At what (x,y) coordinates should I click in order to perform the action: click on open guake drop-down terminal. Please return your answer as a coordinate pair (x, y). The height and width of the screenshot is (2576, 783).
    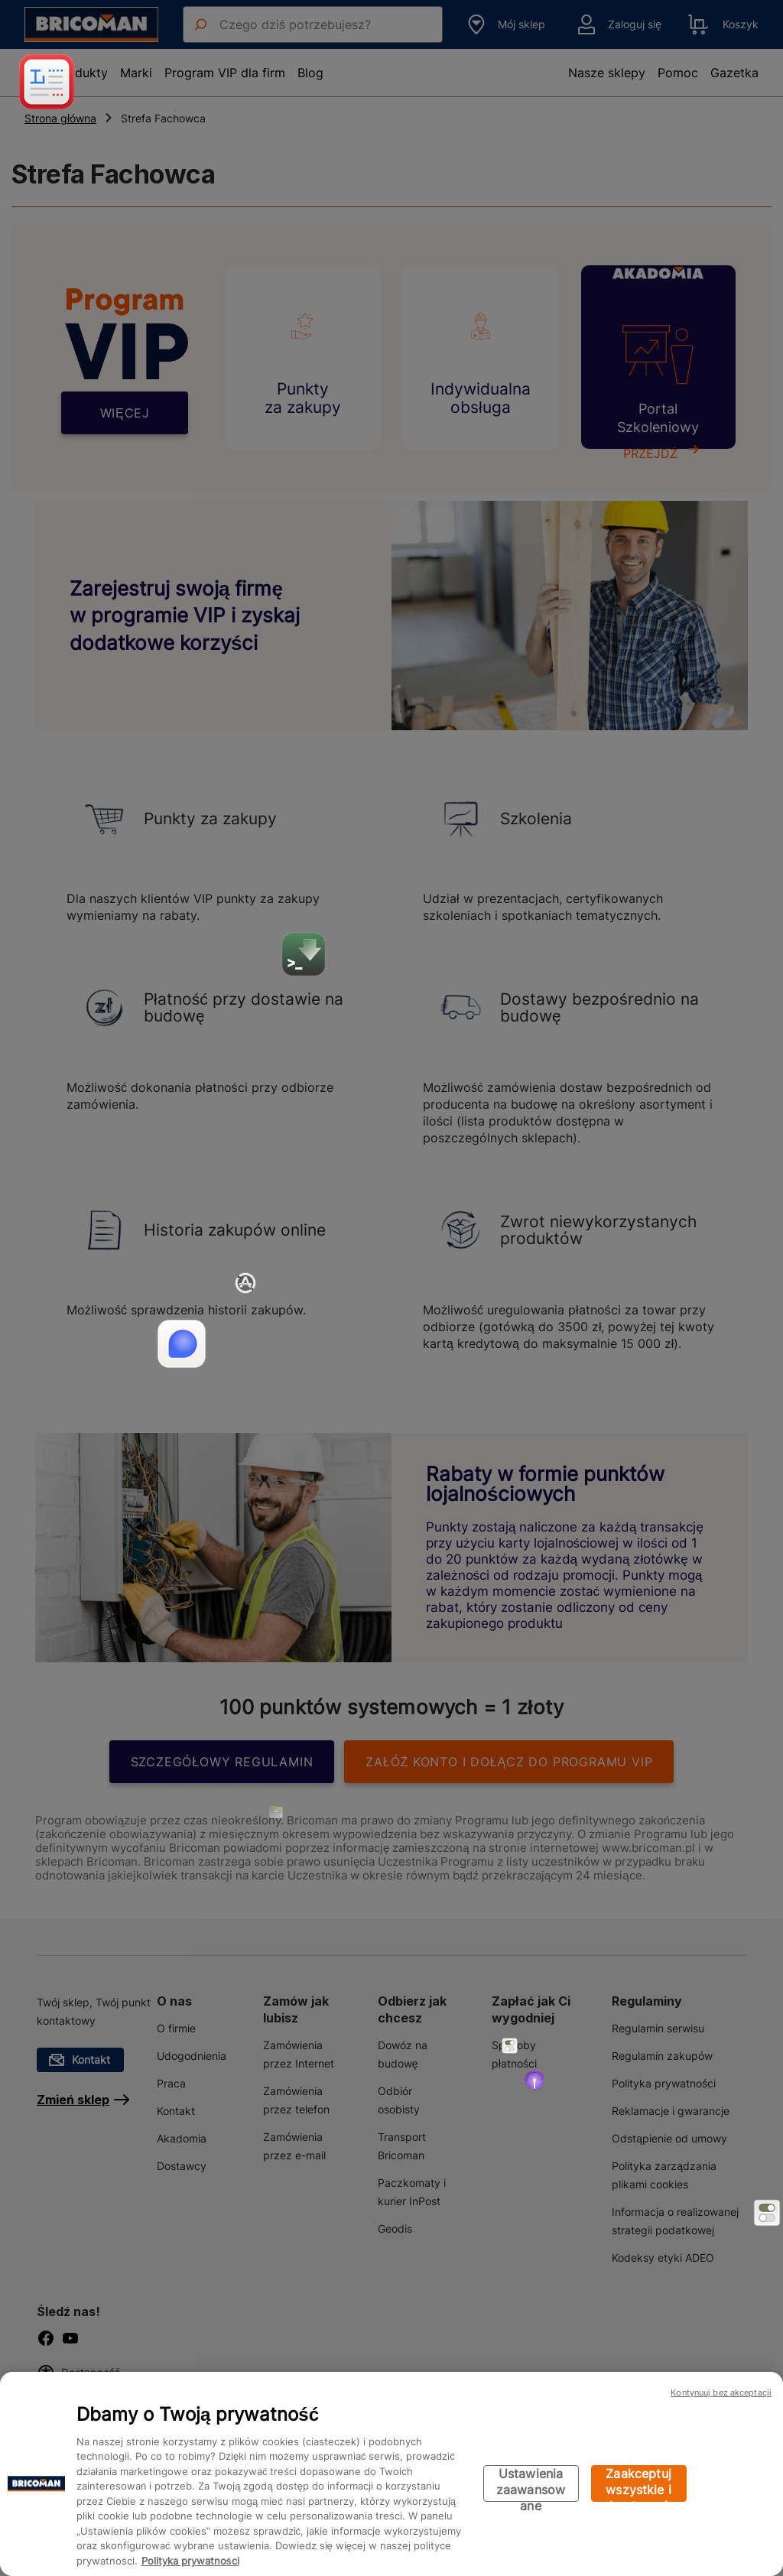
    Looking at the image, I should click on (304, 954).